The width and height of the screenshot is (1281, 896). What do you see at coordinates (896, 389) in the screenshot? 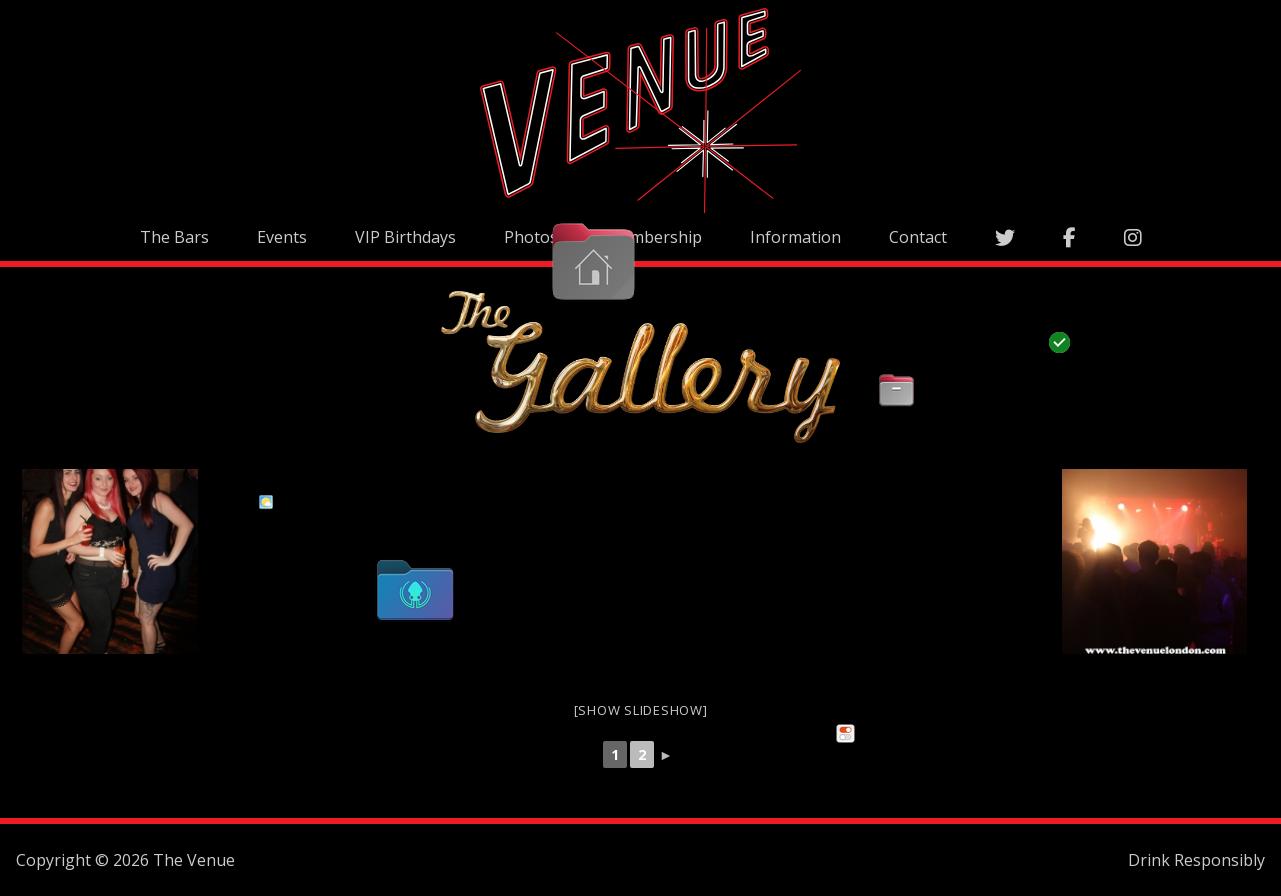
I see `open the file manager` at bounding box center [896, 389].